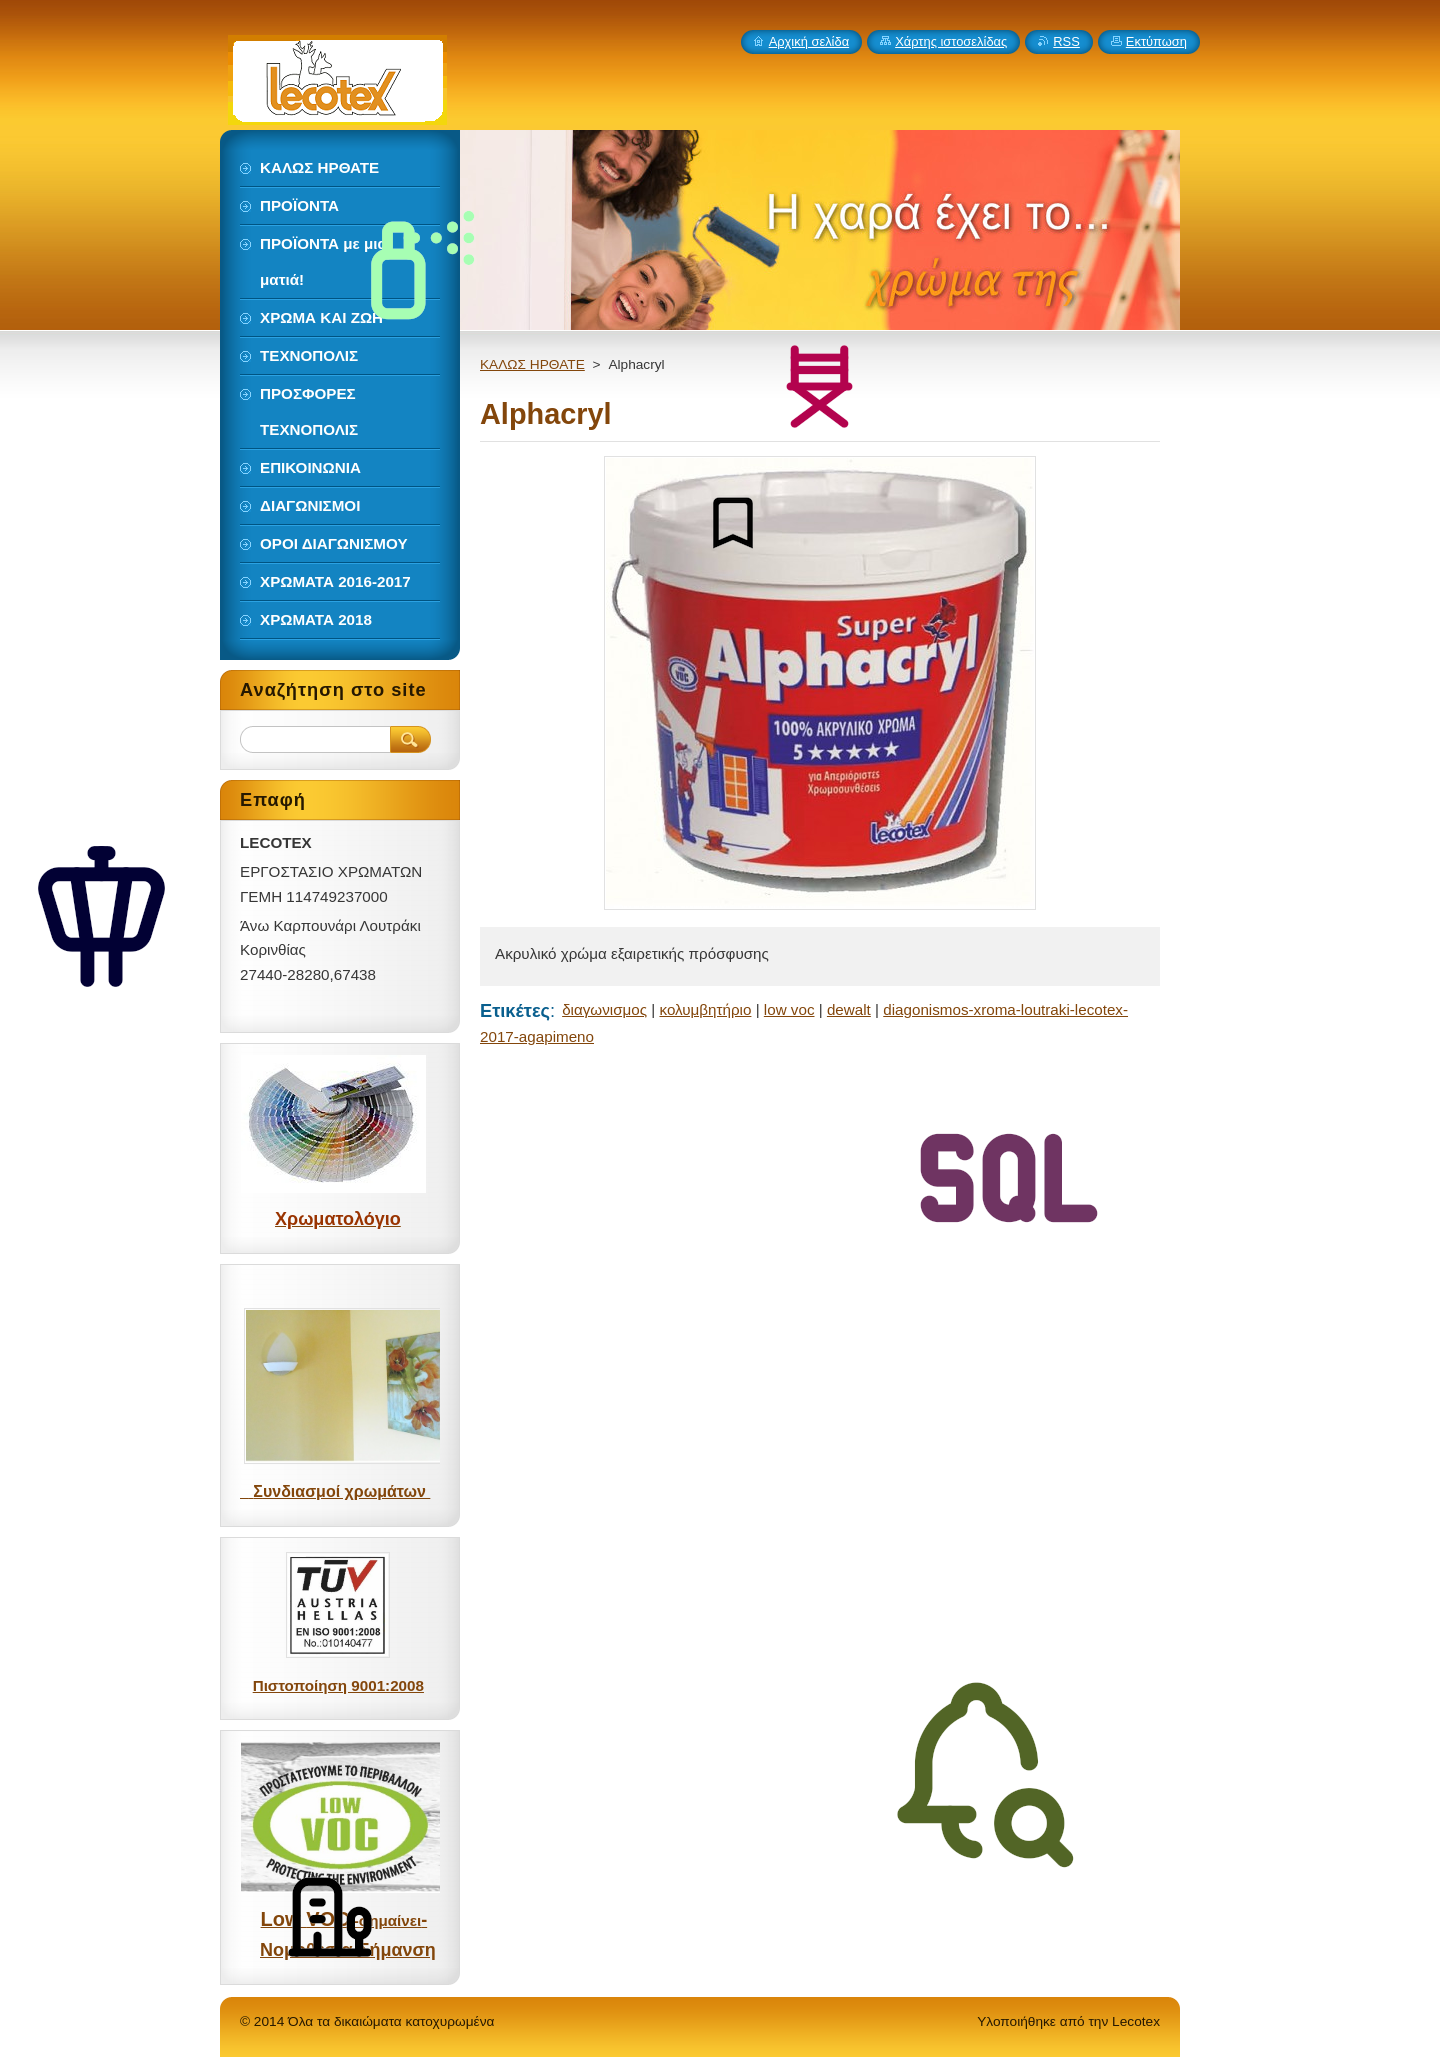 The height and width of the screenshot is (2057, 1440). Describe the element at coordinates (1009, 1178) in the screenshot. I see `access SQL database or query tools` at that location.